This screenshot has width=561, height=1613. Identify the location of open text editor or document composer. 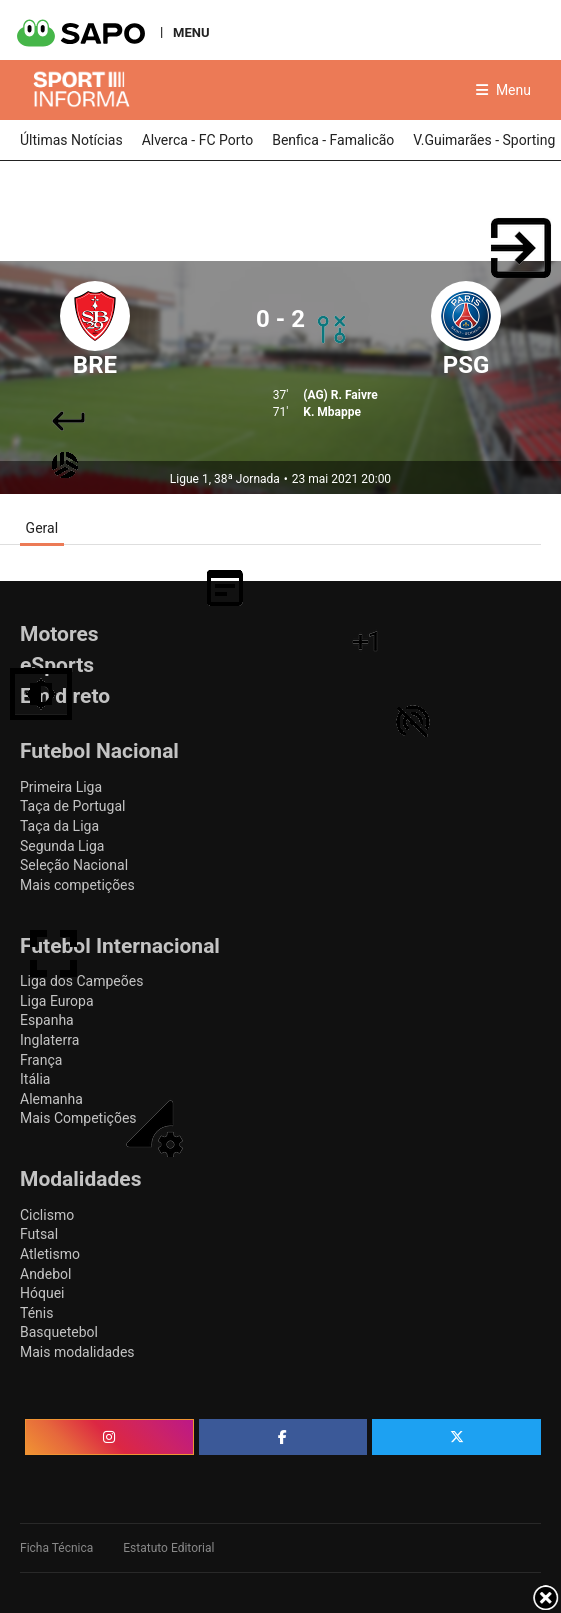
(225, 588).